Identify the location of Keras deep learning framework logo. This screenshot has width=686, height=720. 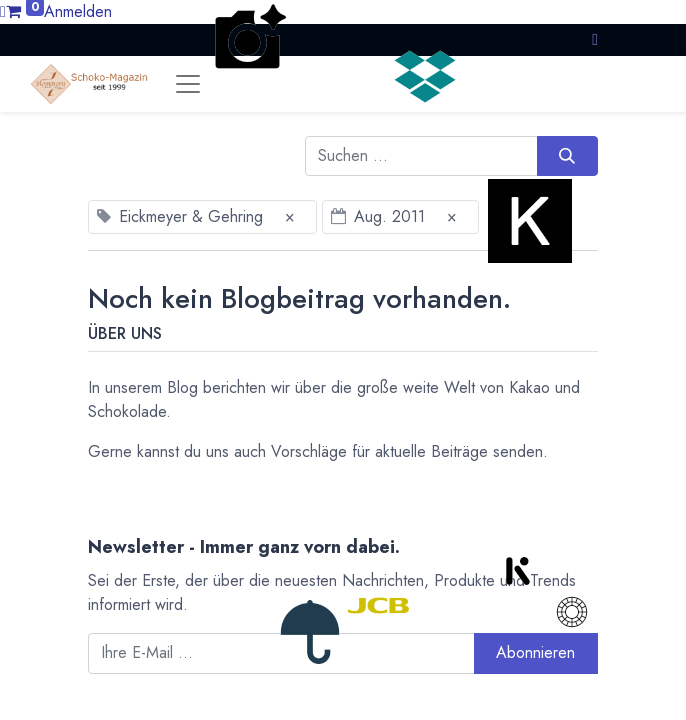
(530, 221).